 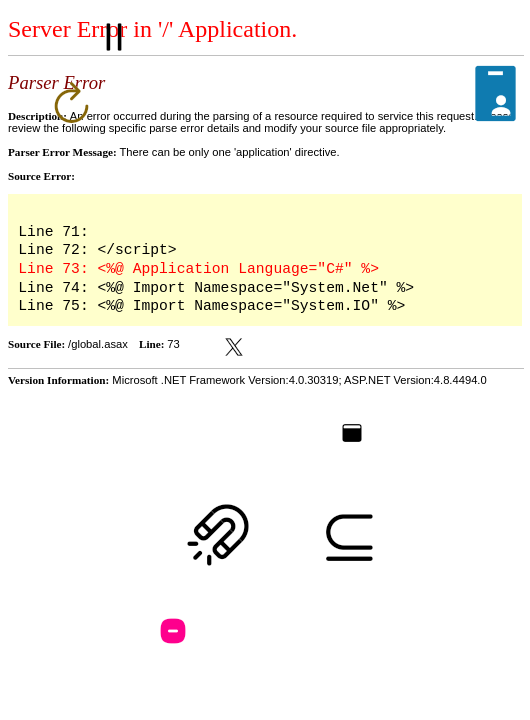 What do you see at coordinates (234, 347) in the screenshot?
I see `share to X (formerly Twitter)` at bounding box center [234, 347].